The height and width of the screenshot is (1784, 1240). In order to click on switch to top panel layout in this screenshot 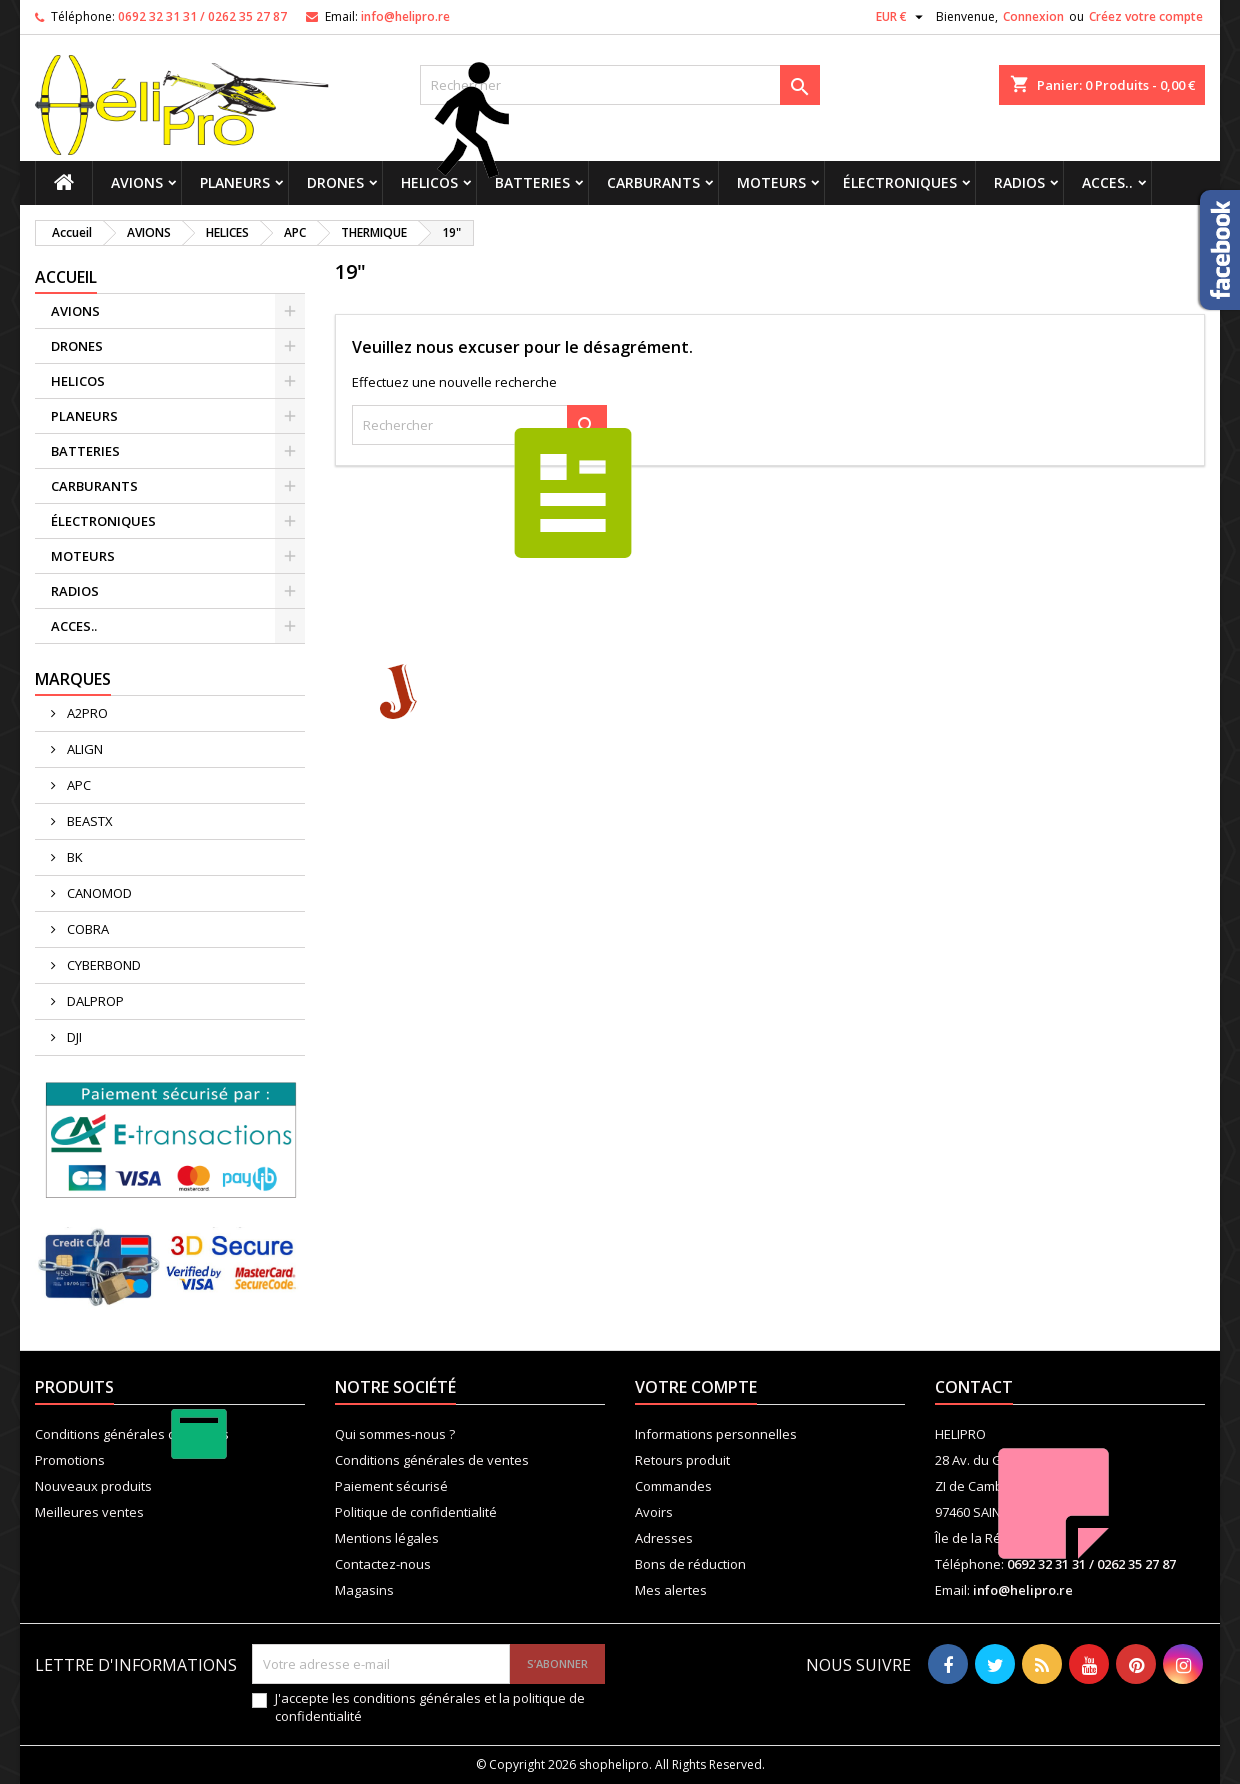, I will do `click(199, 1434)`.